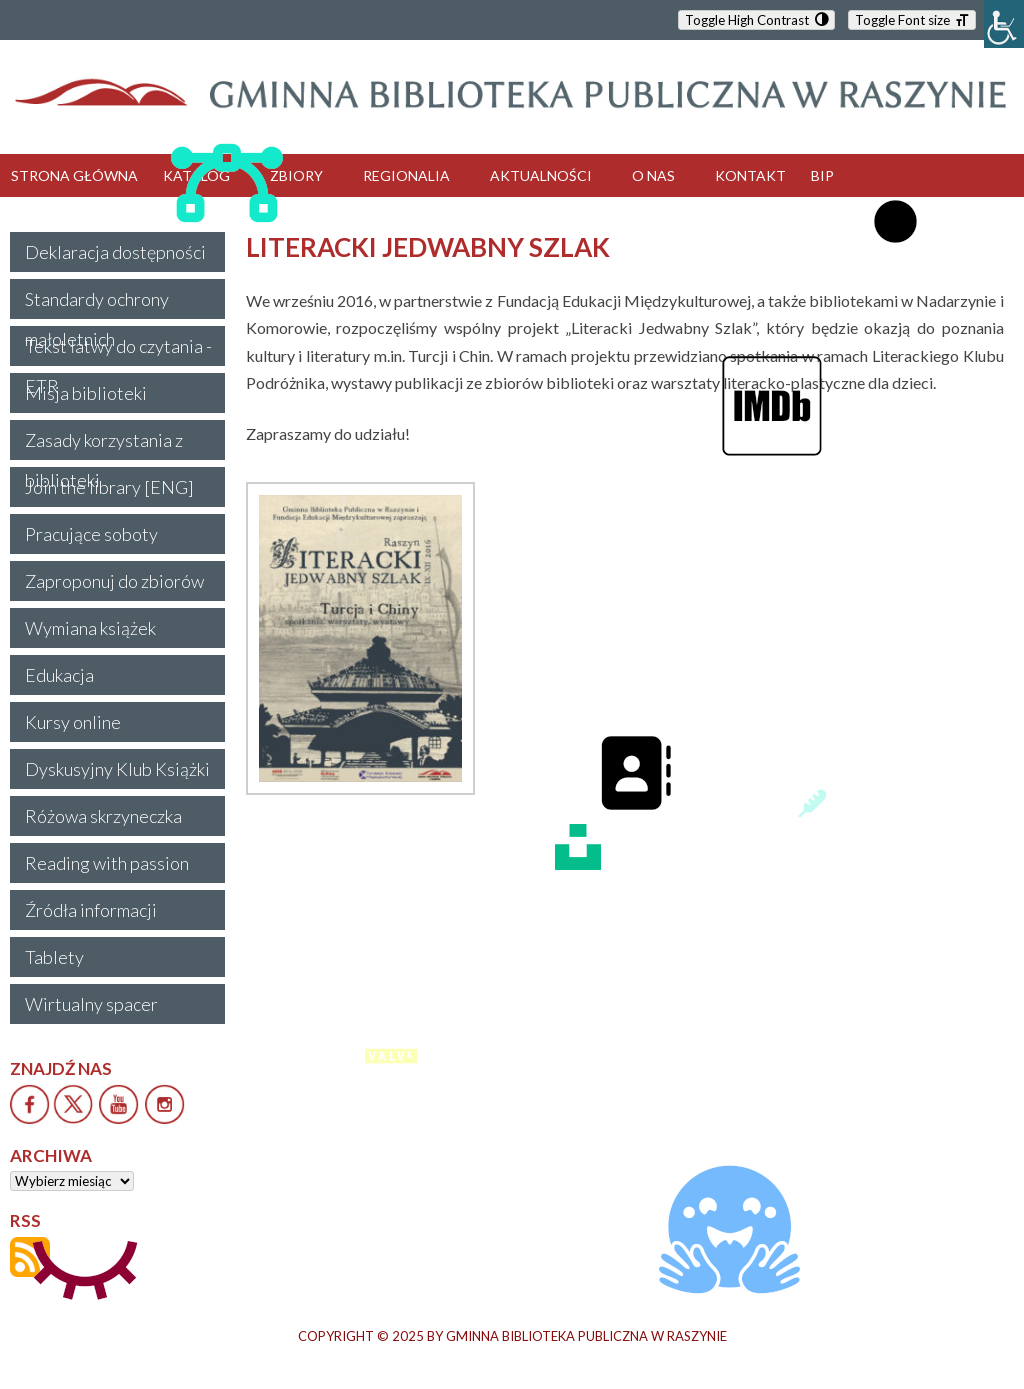  What do you see at coordinates (578, 847) in the screenshot?
I see `open unsplash to browse stock photos` at bounding box center [578, 847].